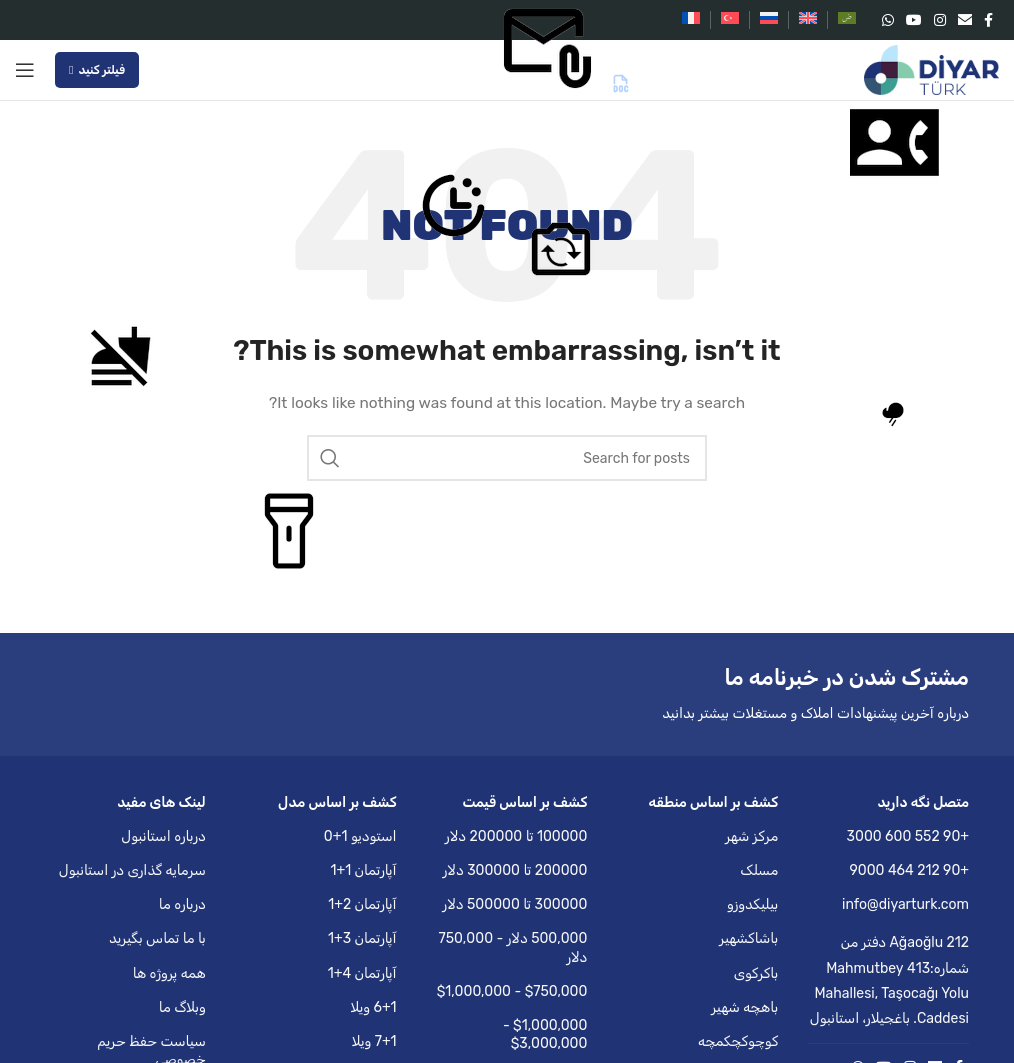 This screenshot has width=1014, height=1063. What do you see at coordinates (453, 205) in the screenshot?
I see `view remaining time or countdown timer` at bounding box center [453, 205].